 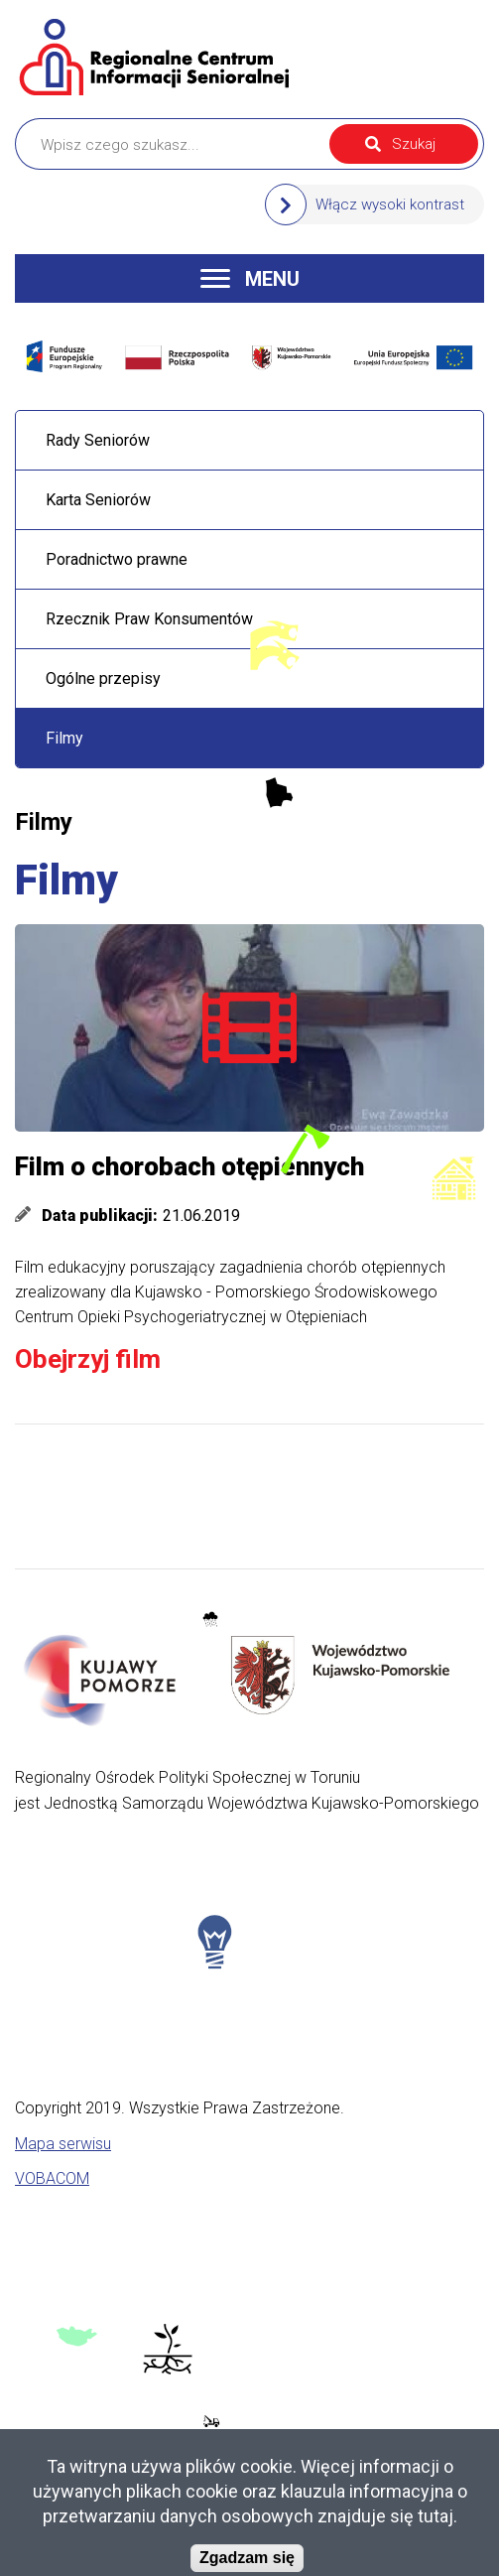 I want to click on indicates rainy weather conditions, so click(x=210, y=1619).